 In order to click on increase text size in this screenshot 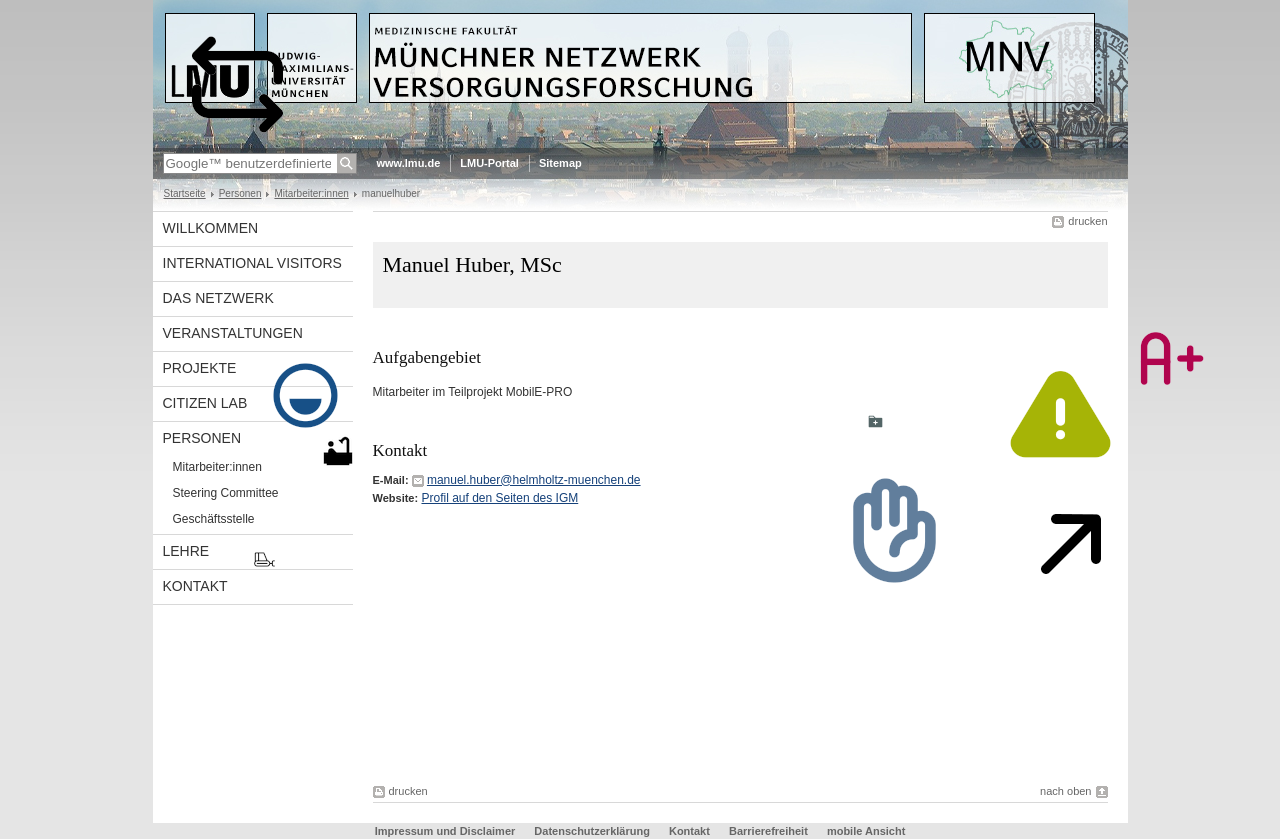, I will do `click(1170, 358)`.